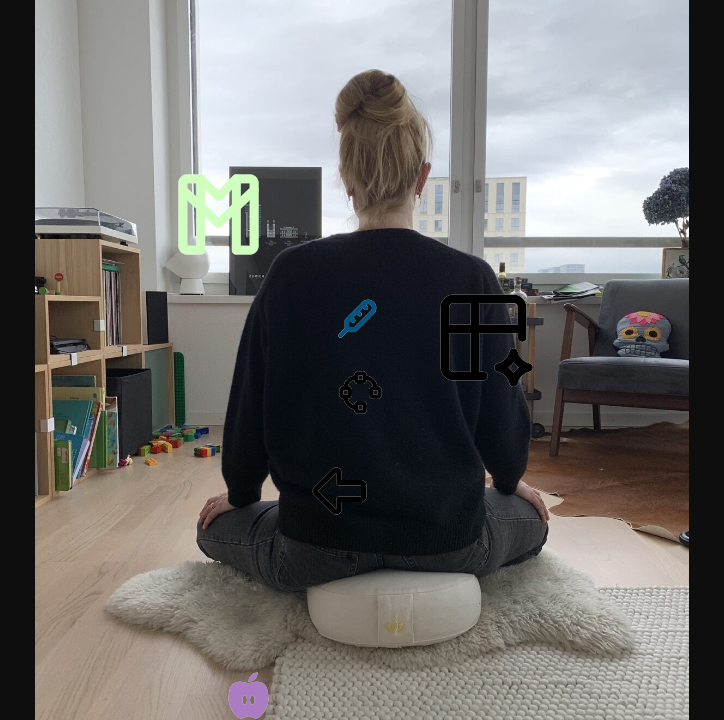 The height and width of the screenshot is (720, 724). I want to click on view current temperature reading, so click(357, 318).